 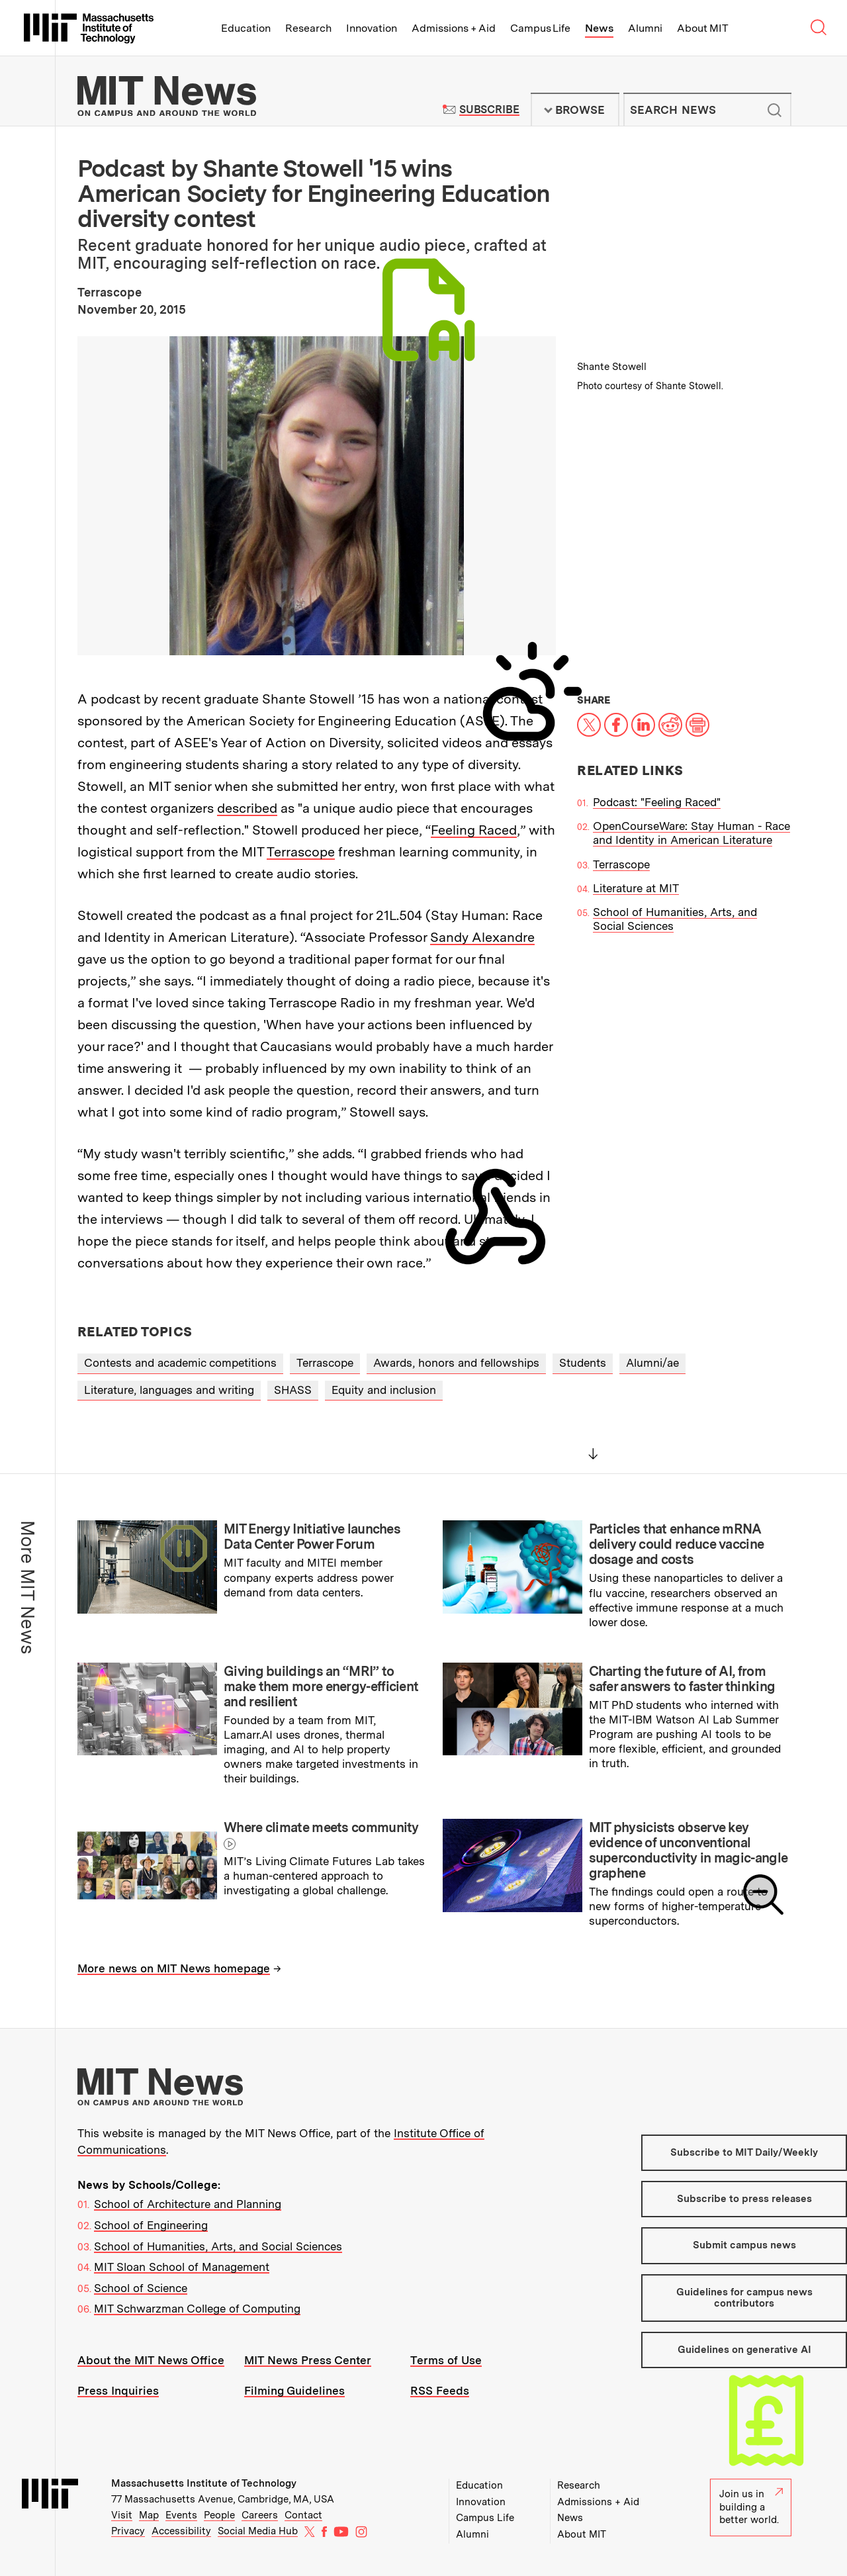 What do you see at coordinates (495, 1219) in the screenshot?
I see `configure webhook integrations` at bounding box center [495, 1219].